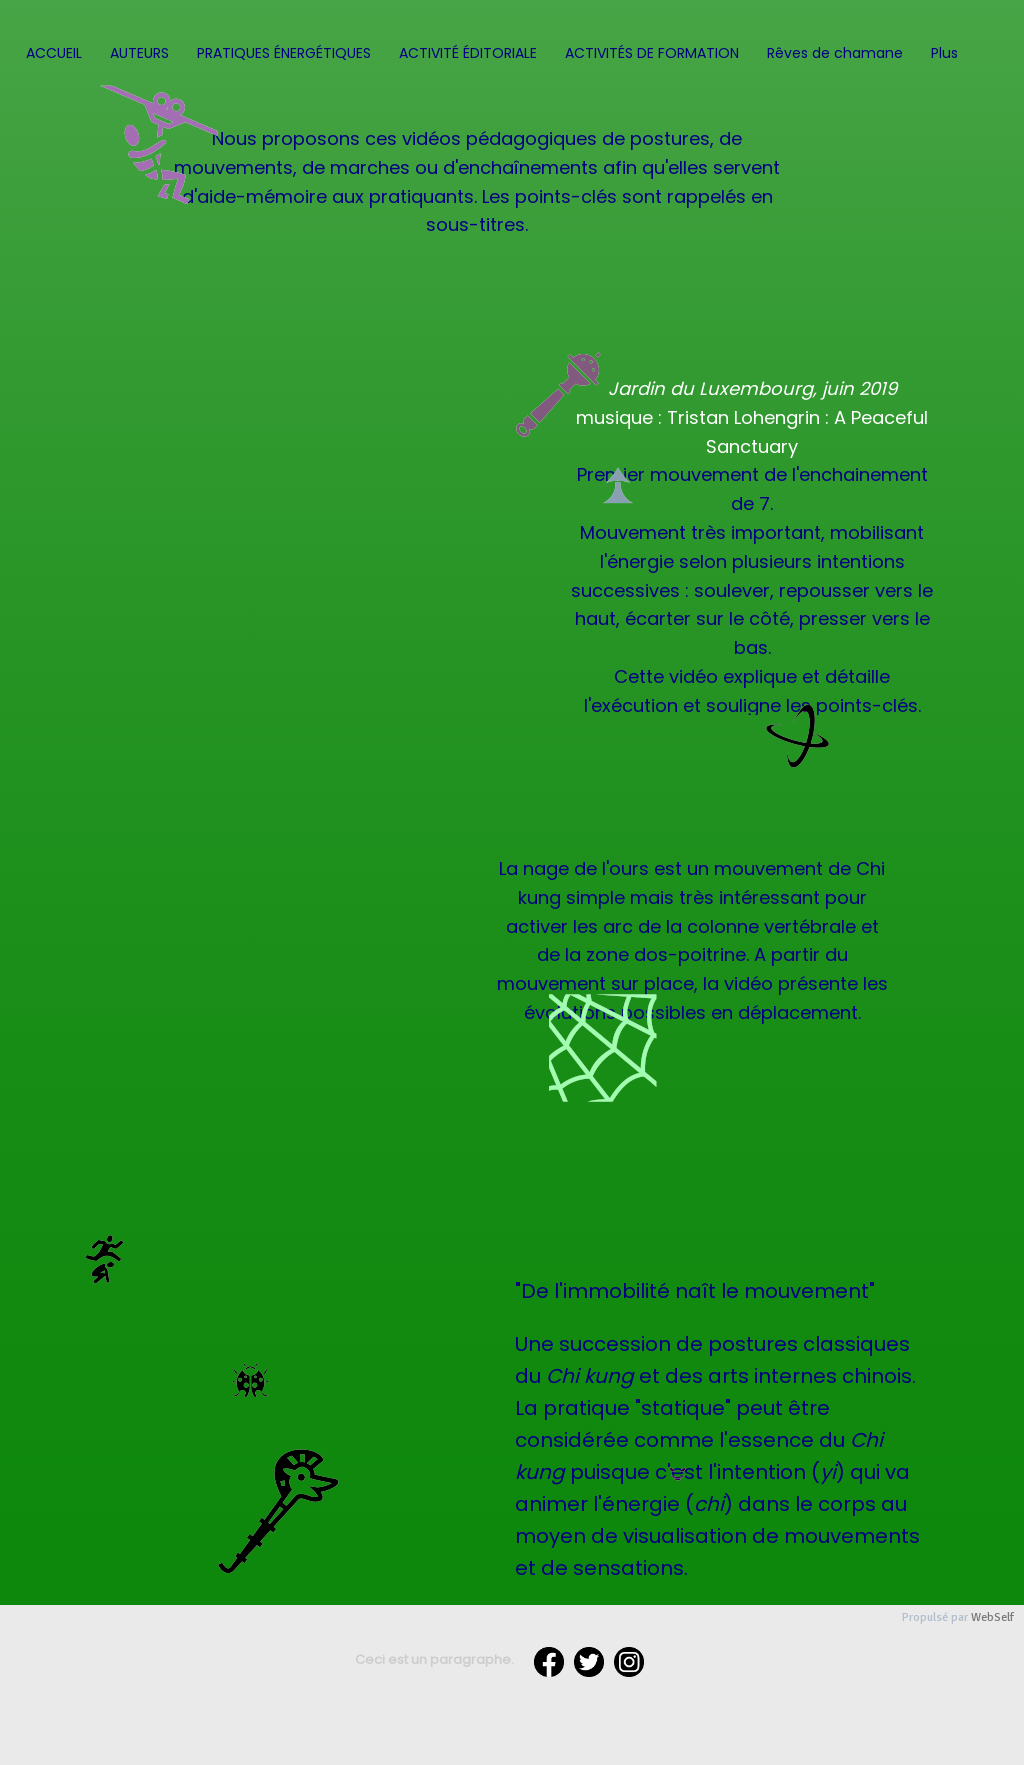  What do you see at coordinates (250, 1381) in the screenshot?
I see `indicates a bug or issue in the system` at bounding box center [250, 1381].